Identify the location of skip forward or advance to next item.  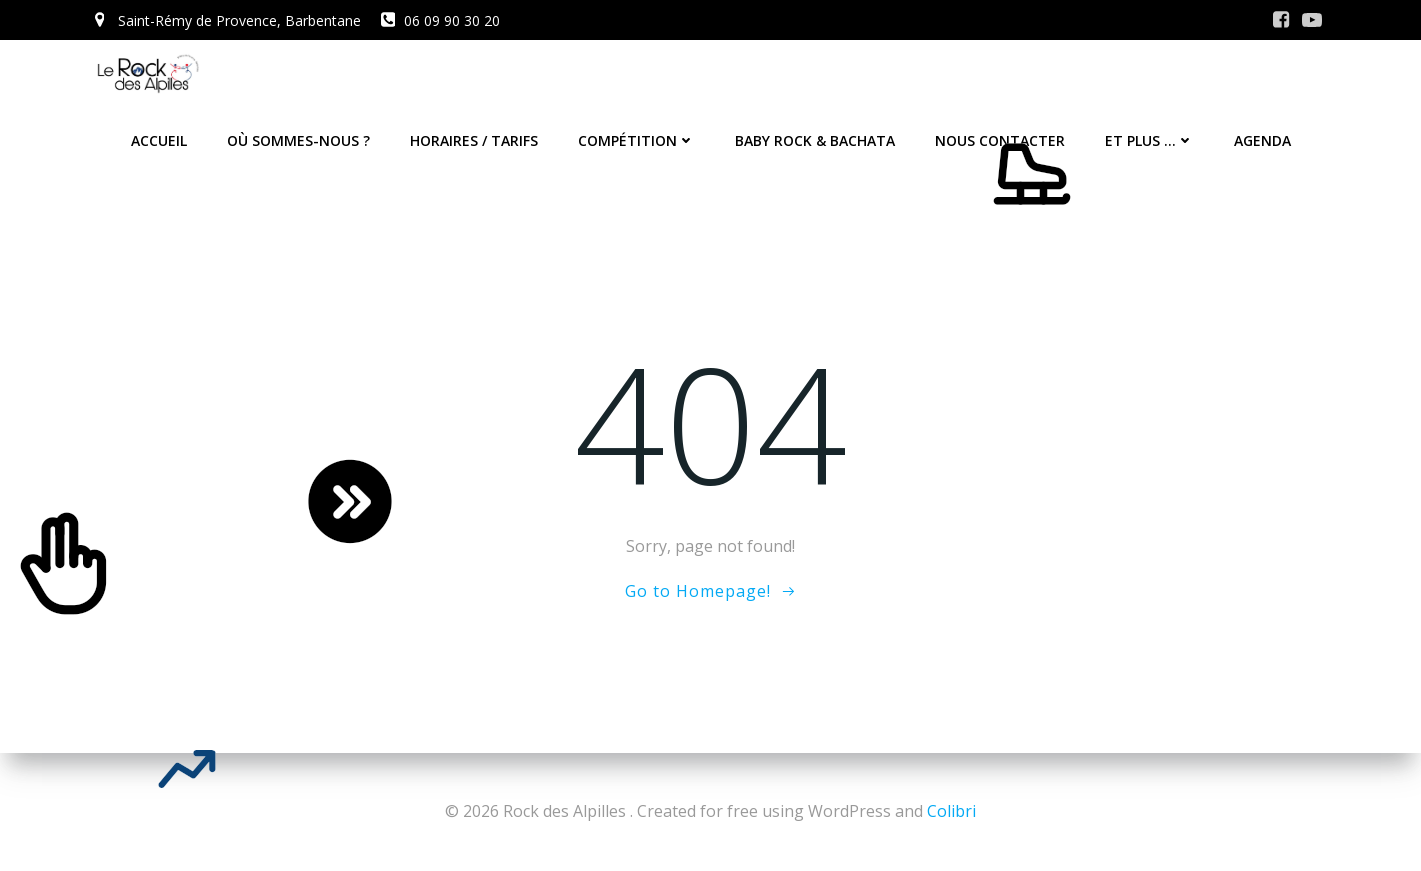
(350, 502).